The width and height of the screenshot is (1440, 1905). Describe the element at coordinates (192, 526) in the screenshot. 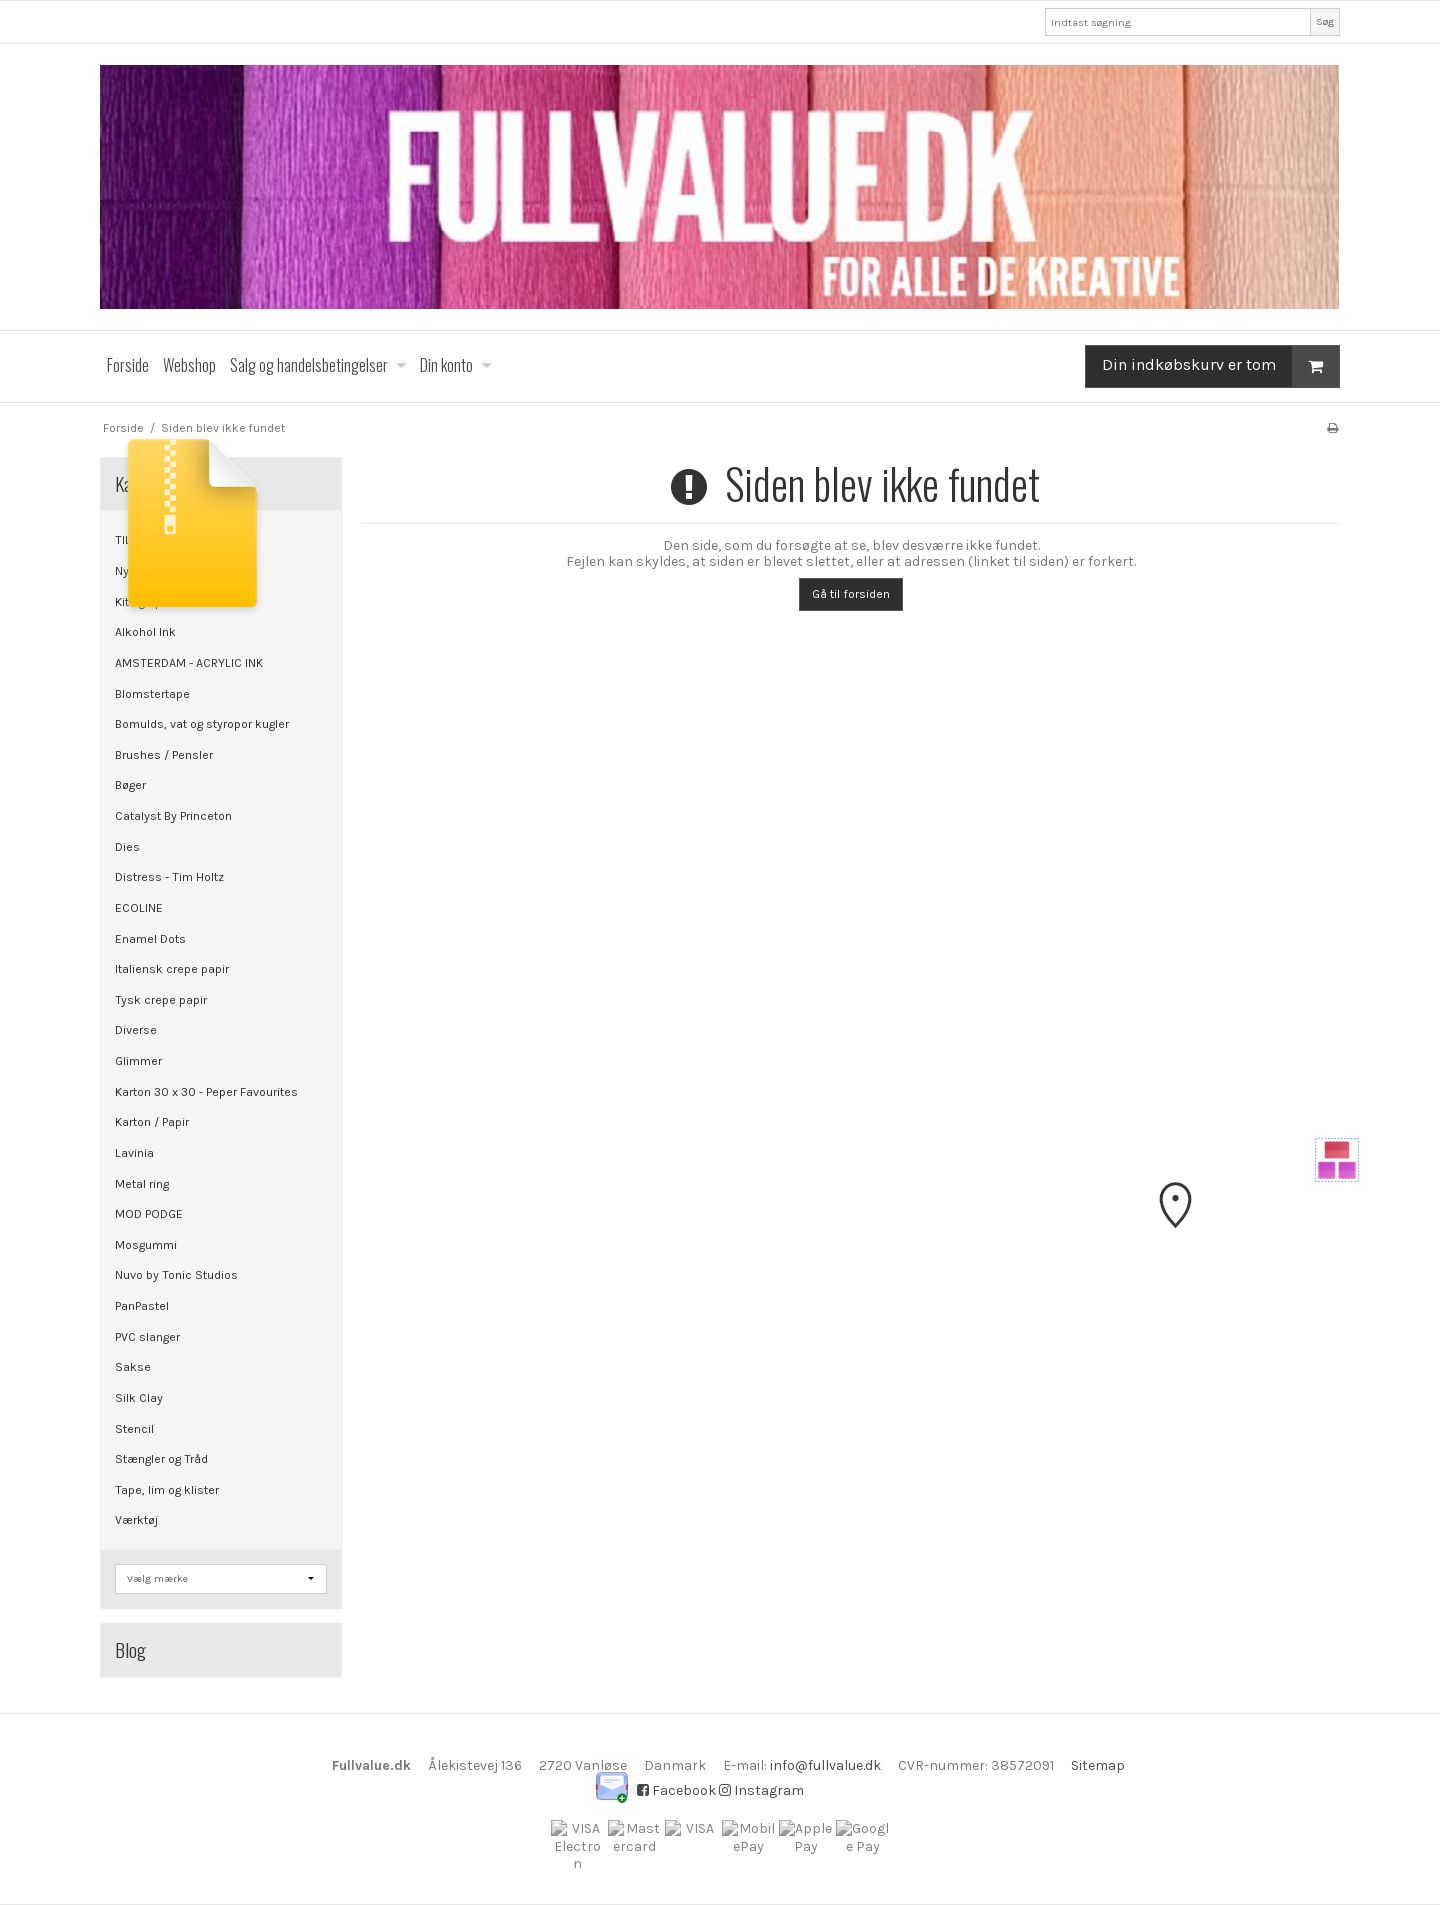

I see `a compressed gzip archive file` at that location.